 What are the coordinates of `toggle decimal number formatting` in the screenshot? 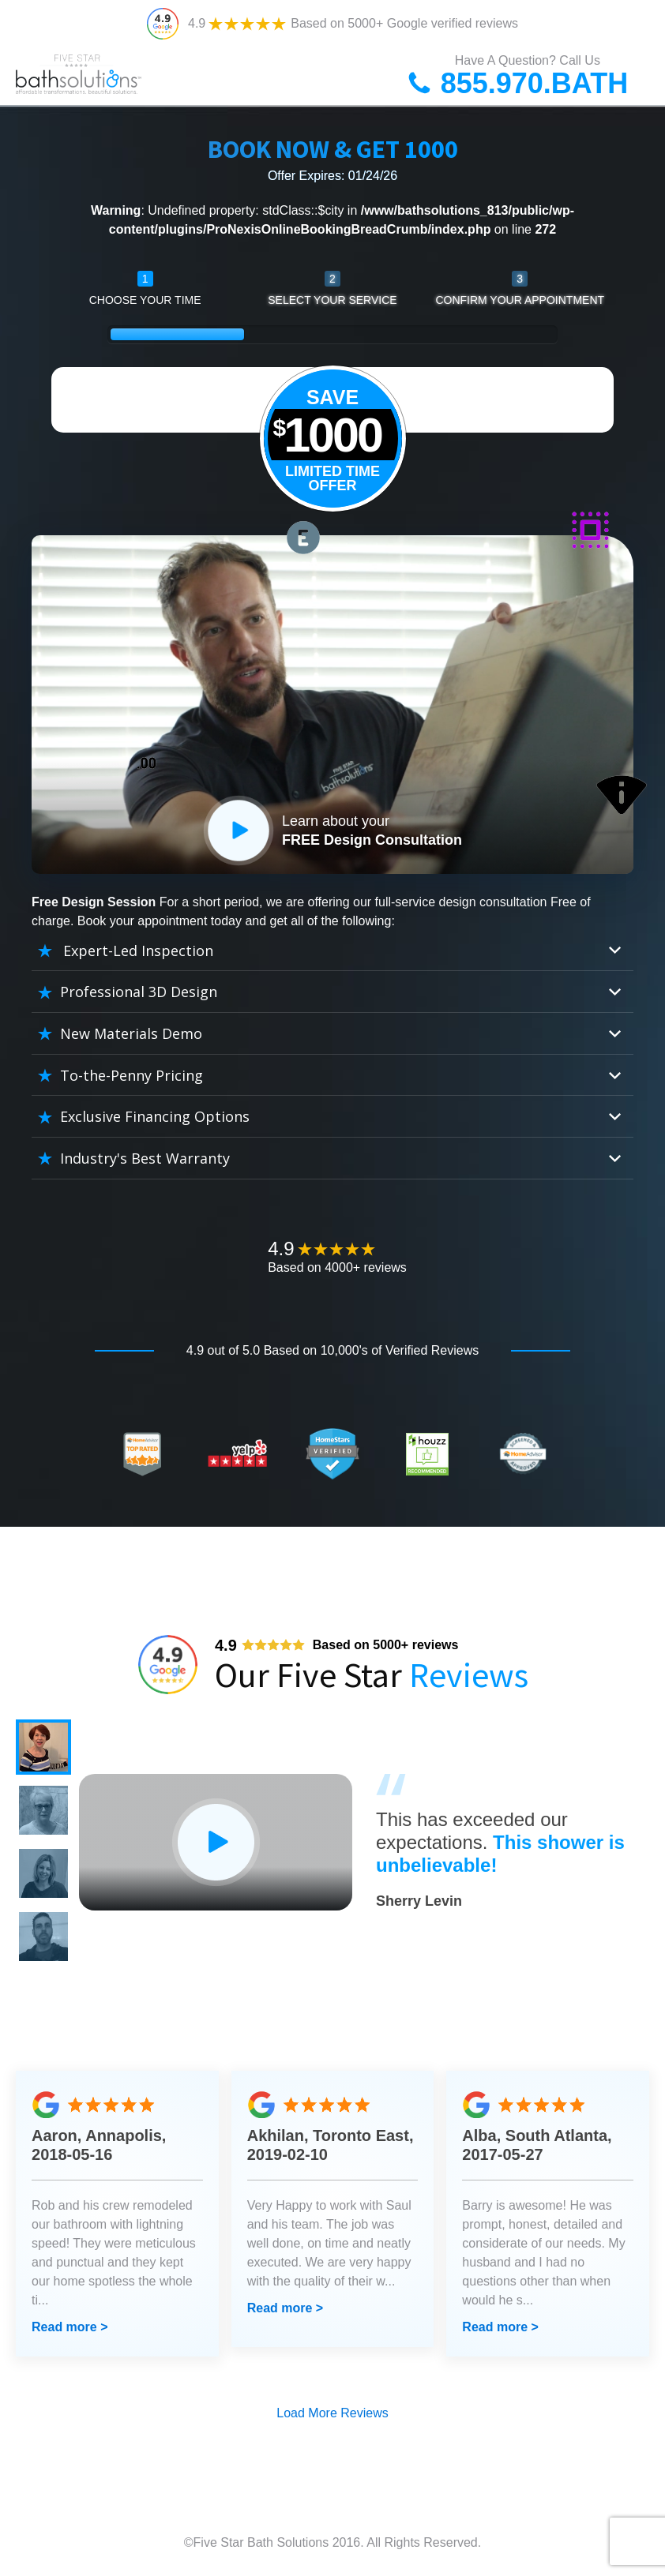 It's located at (146, 763).